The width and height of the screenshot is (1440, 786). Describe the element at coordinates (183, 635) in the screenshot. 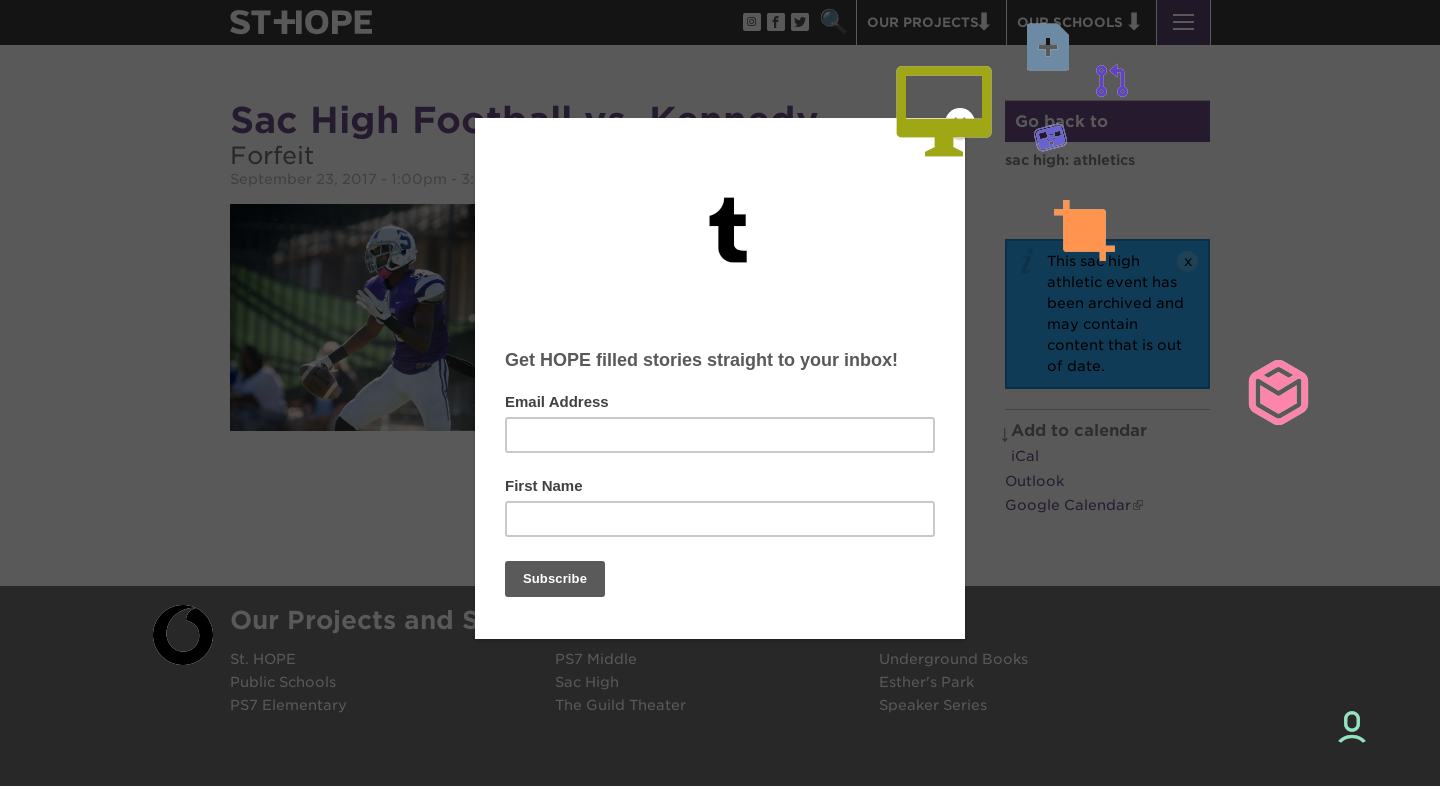

I see `vodafone app or service` at that location.